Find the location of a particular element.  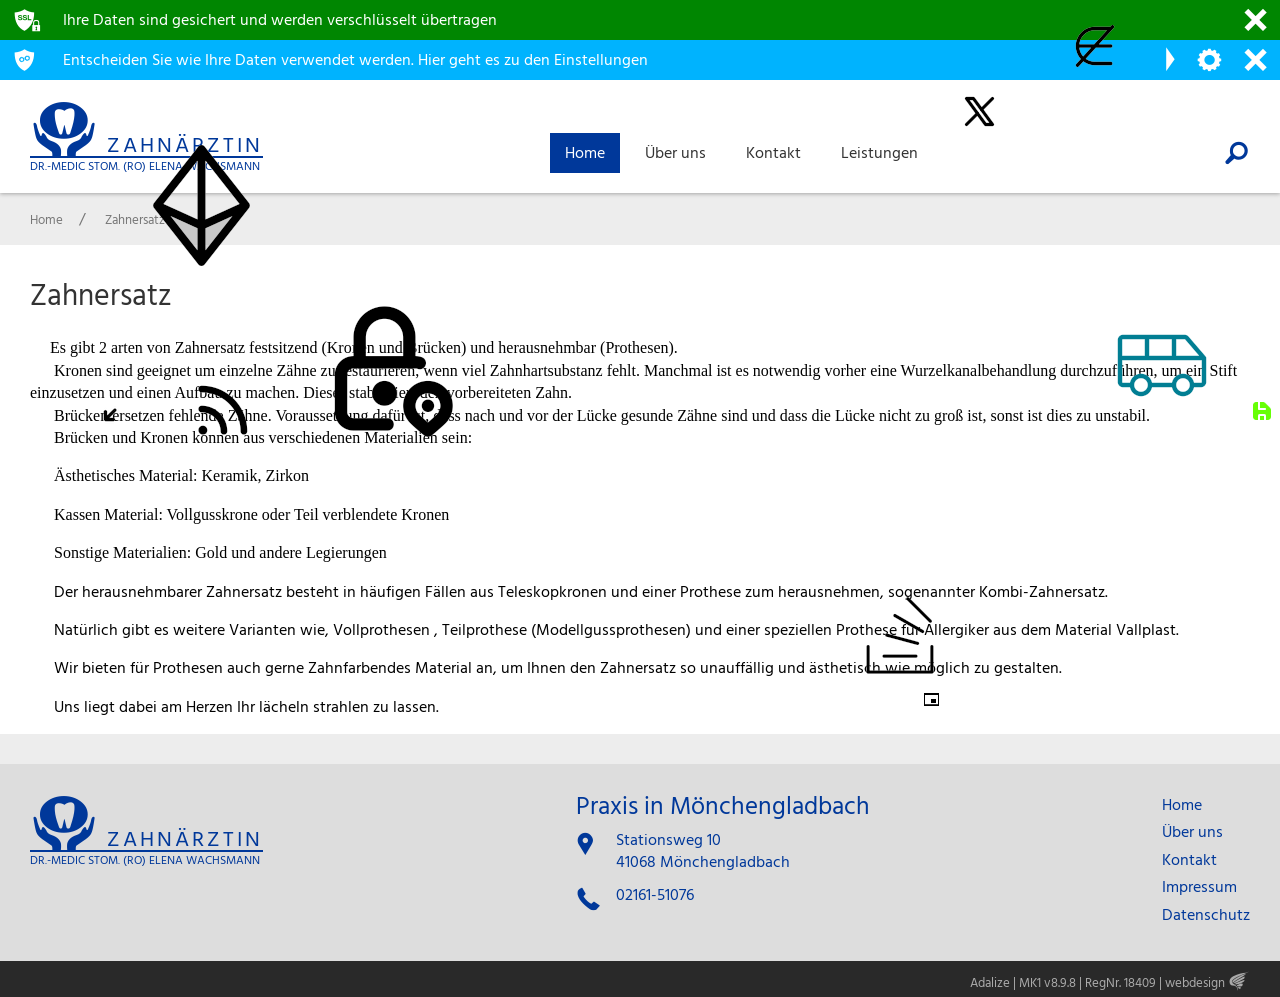

enable picture-in-picture mode is located at coordinates (931, 699).